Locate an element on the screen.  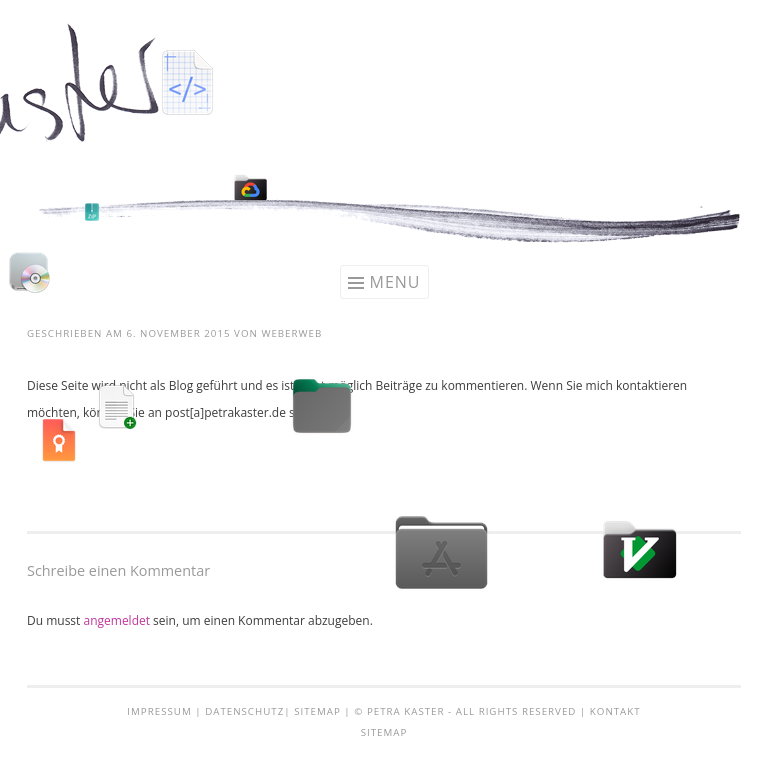
twig template file icon is located at coordinates (187, 82).